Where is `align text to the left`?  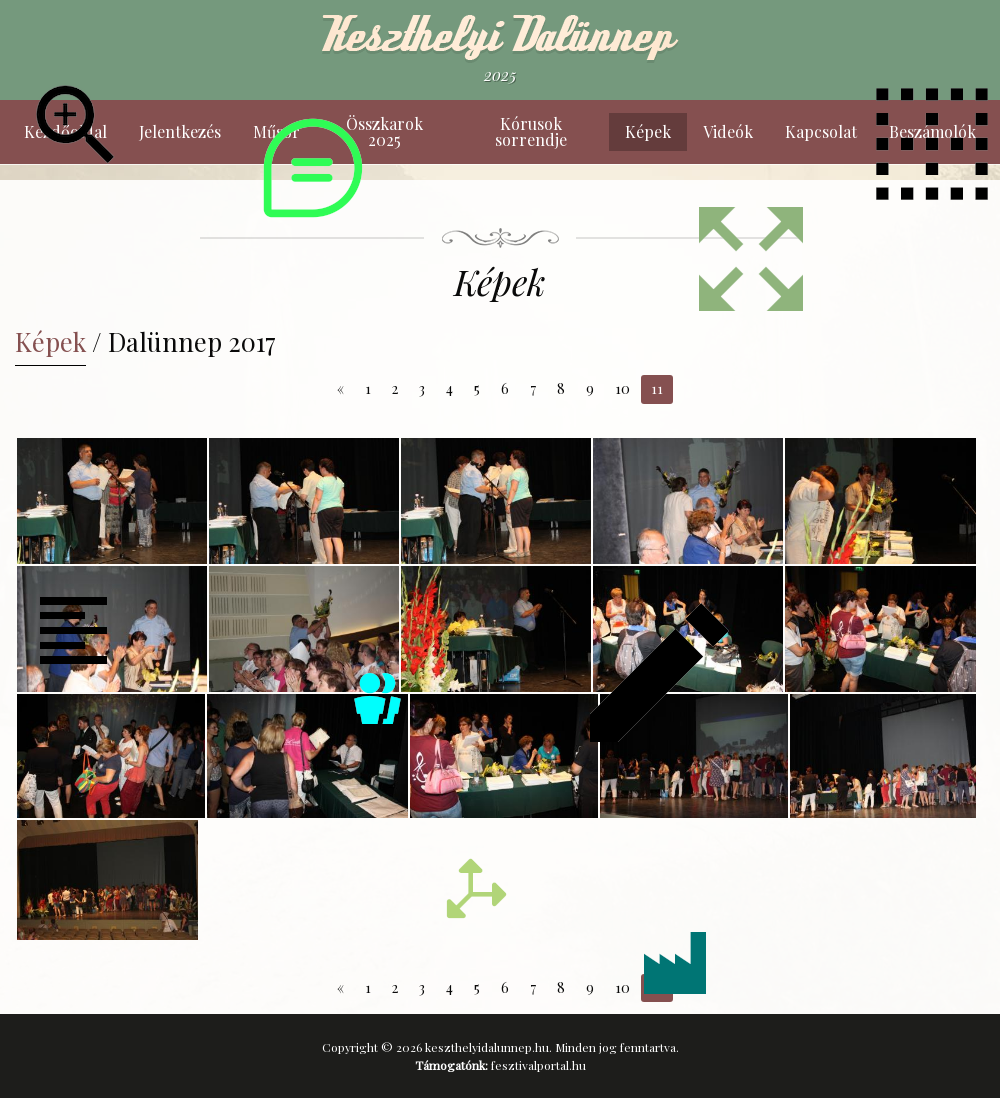 align text to the left is located at coordinates (73, 630).